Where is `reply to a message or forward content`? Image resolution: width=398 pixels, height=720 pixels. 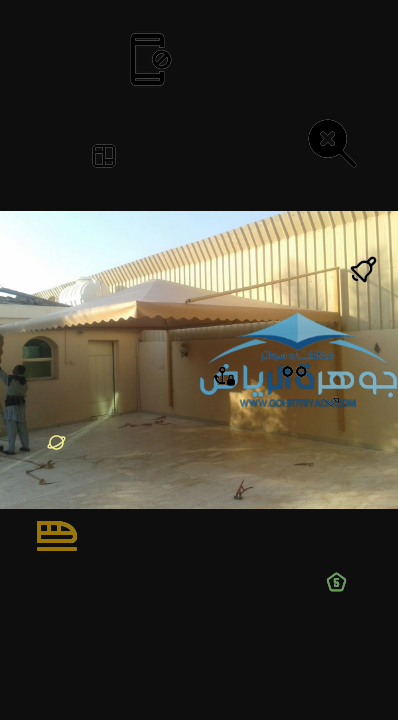 reply to a message or forward content is located at coordinates (331, 401).